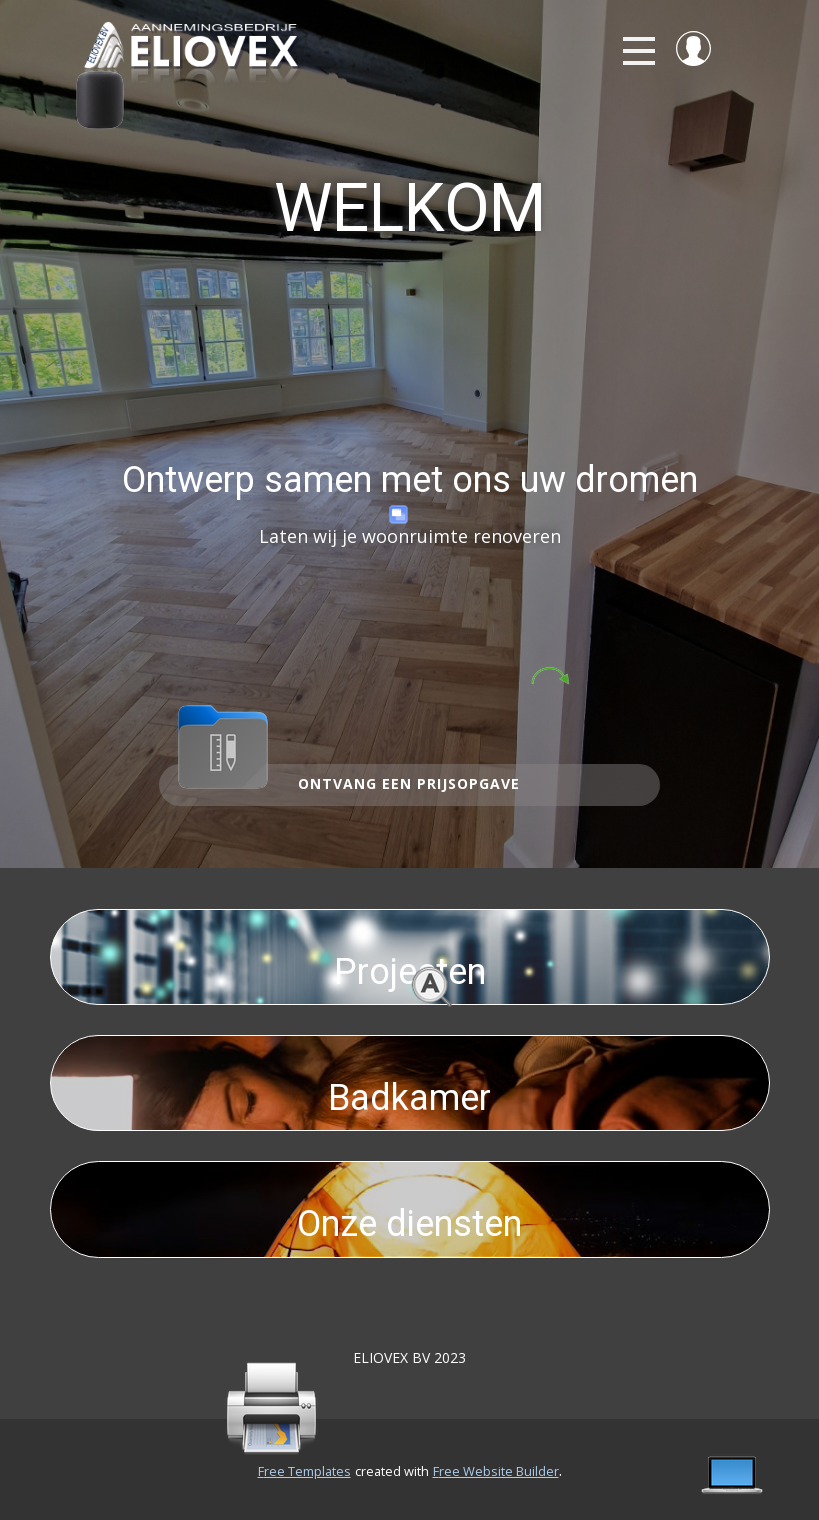 The image size is (819, 1520). What do you see at coordinates (432, 987) in the screenshot?
I see `search within the current project` at bounding box center [432, 987].